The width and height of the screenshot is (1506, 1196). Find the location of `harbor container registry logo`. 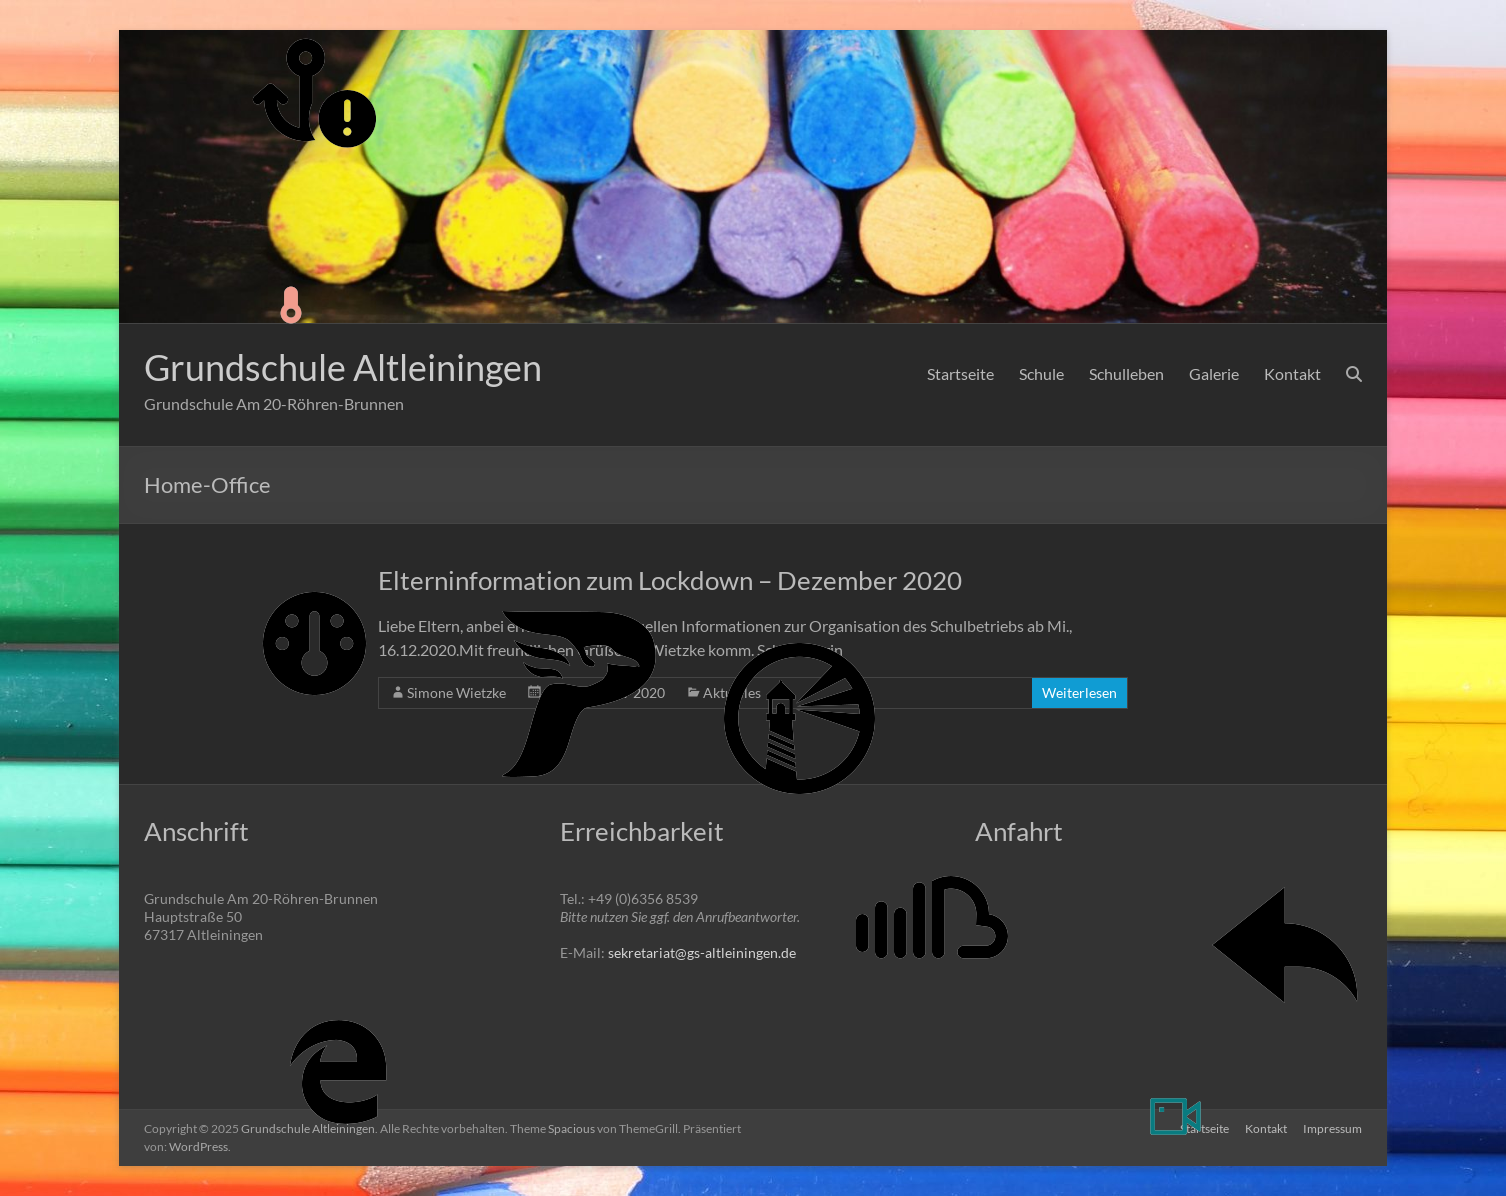

harbor container registry logo is located at coordinates (799, 718).